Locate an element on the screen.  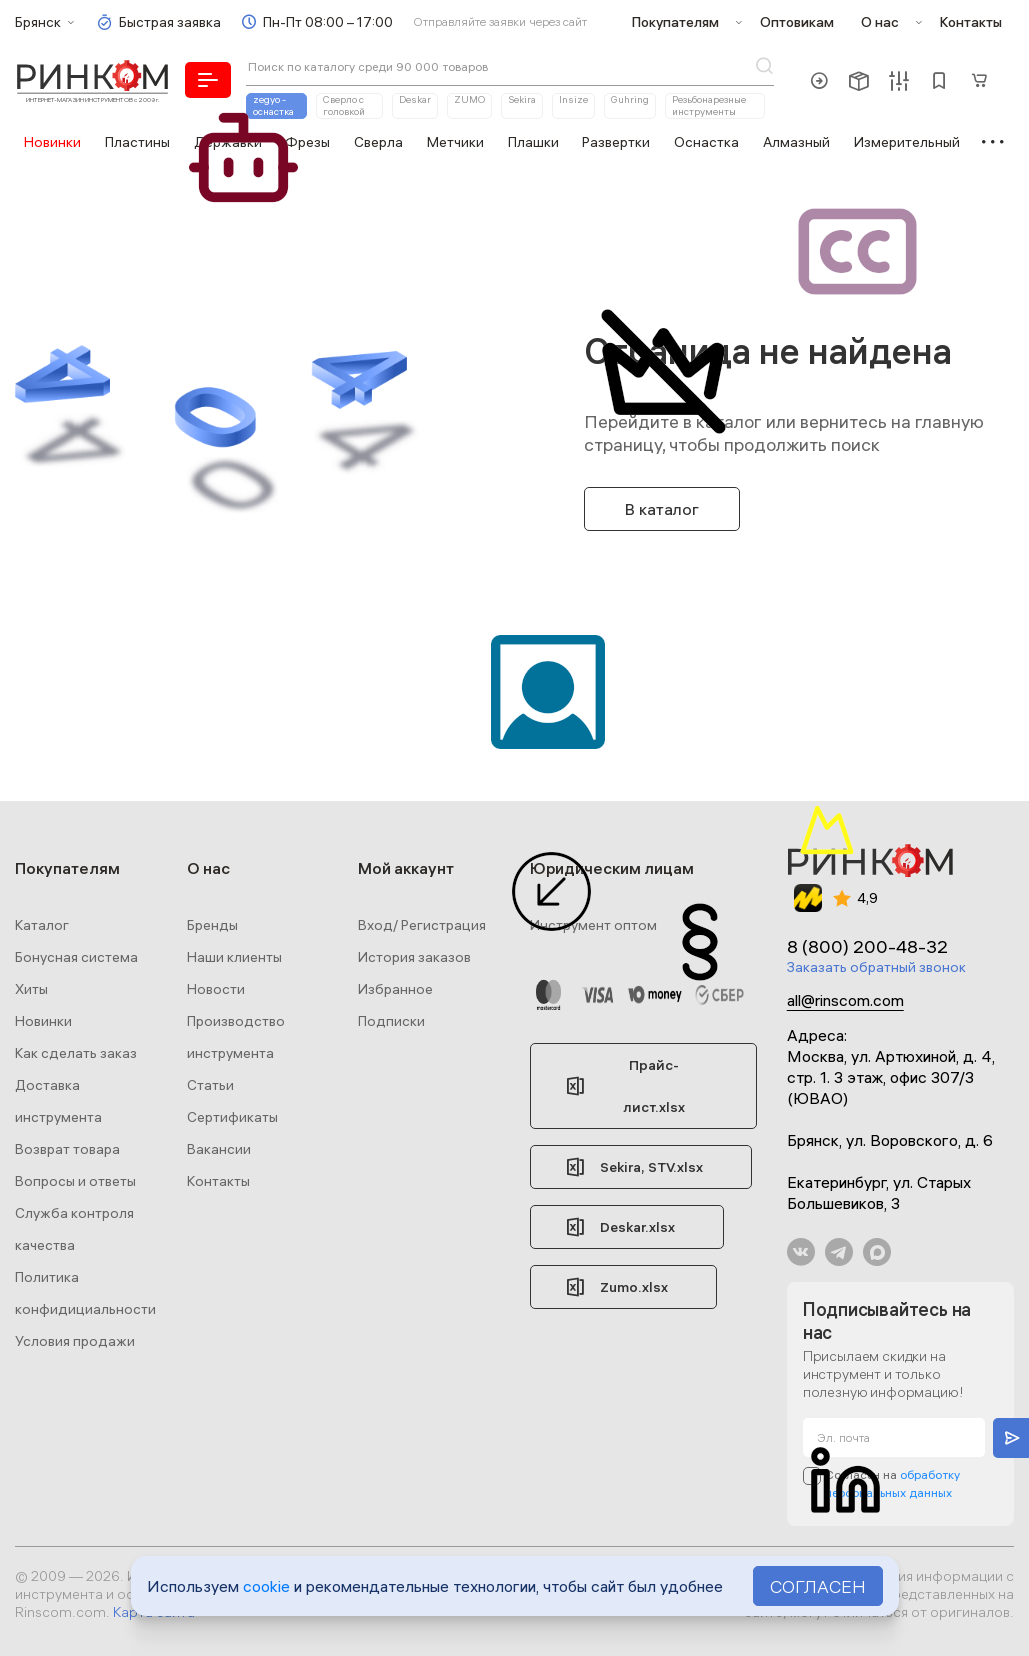
connect to LinkedIn is located at coordinates (845, 1481).